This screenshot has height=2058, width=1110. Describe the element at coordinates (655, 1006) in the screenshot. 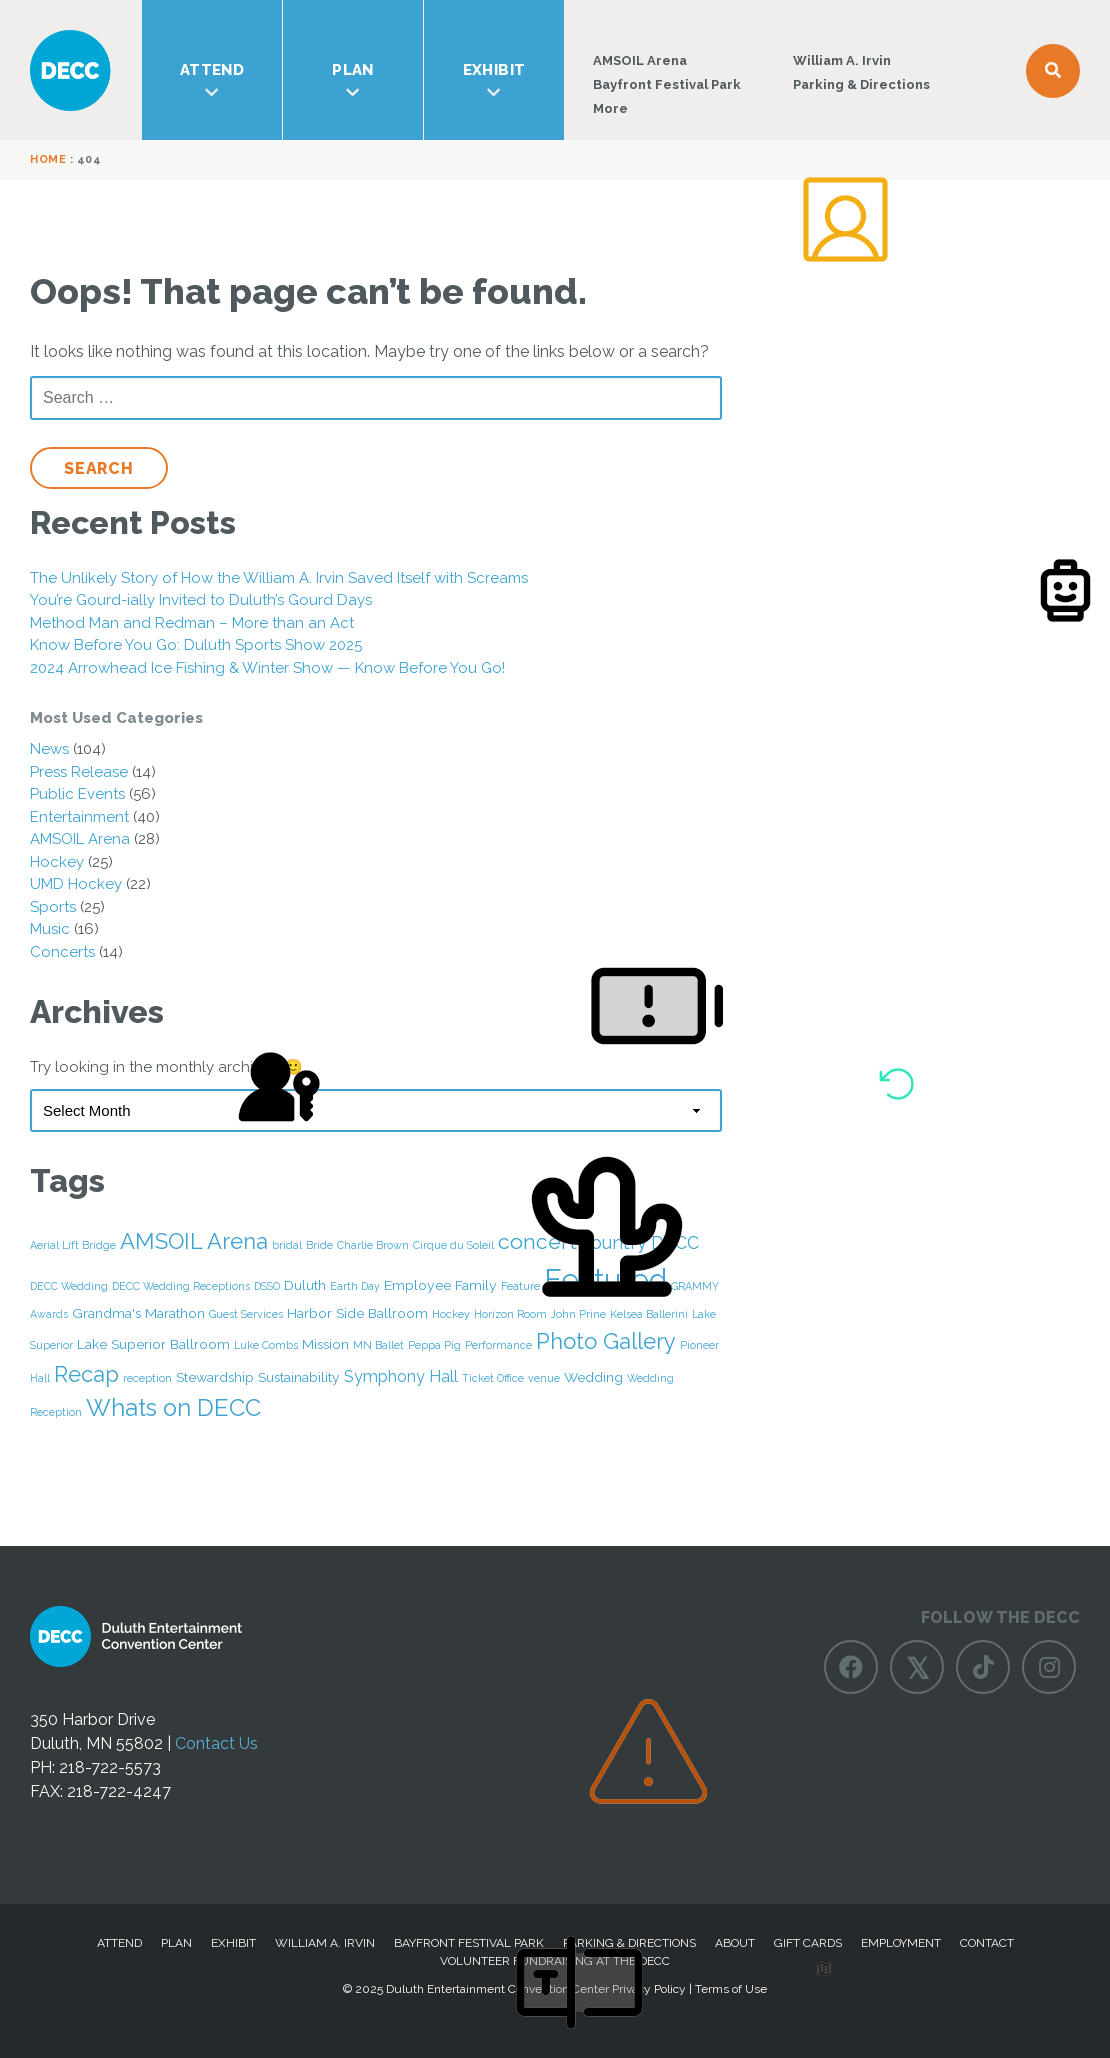

I see `indicates low battery warning` at that location.